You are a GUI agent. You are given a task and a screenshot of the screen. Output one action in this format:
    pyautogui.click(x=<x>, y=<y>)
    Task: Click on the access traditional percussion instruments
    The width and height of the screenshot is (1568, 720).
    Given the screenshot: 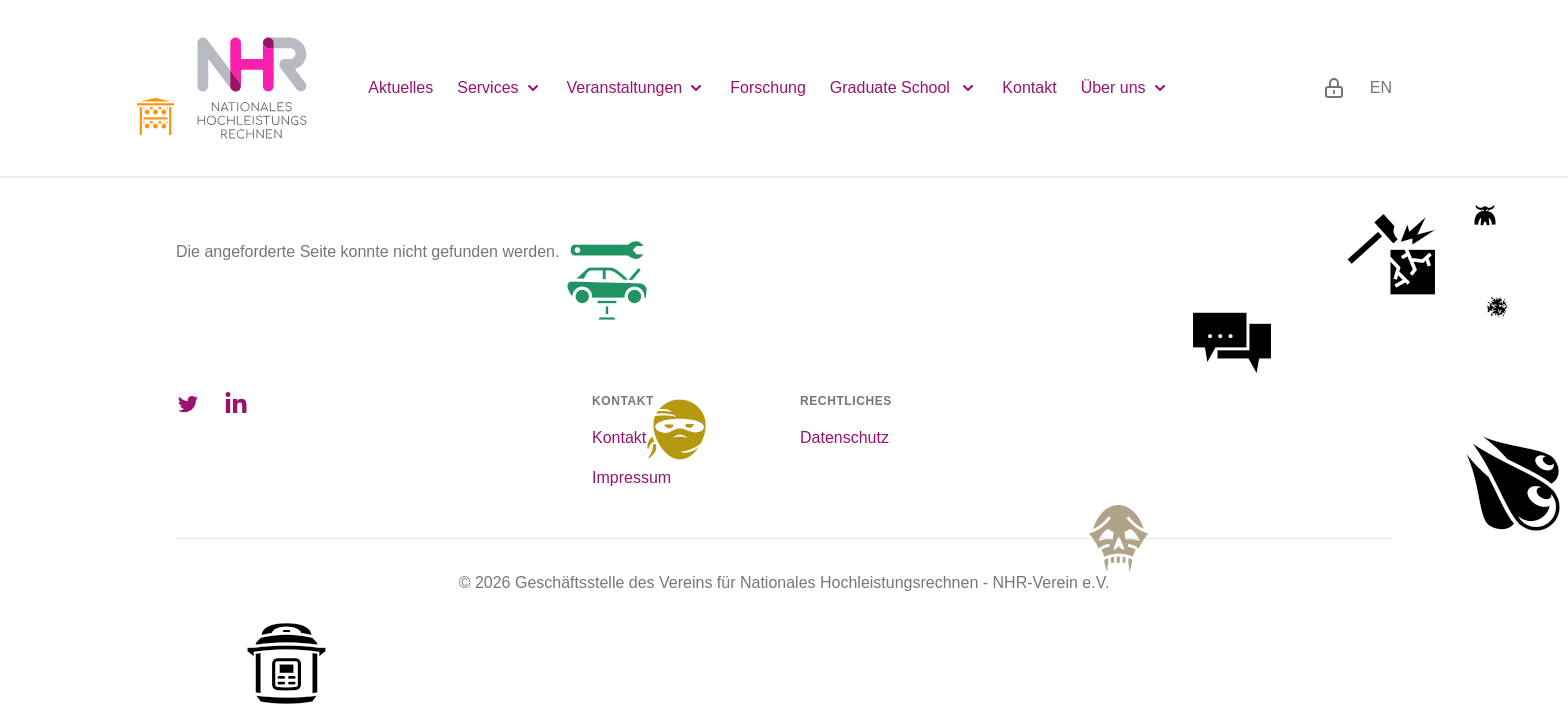 What is the action you would take?
    pyautogui.click(x=155, y=116)
    